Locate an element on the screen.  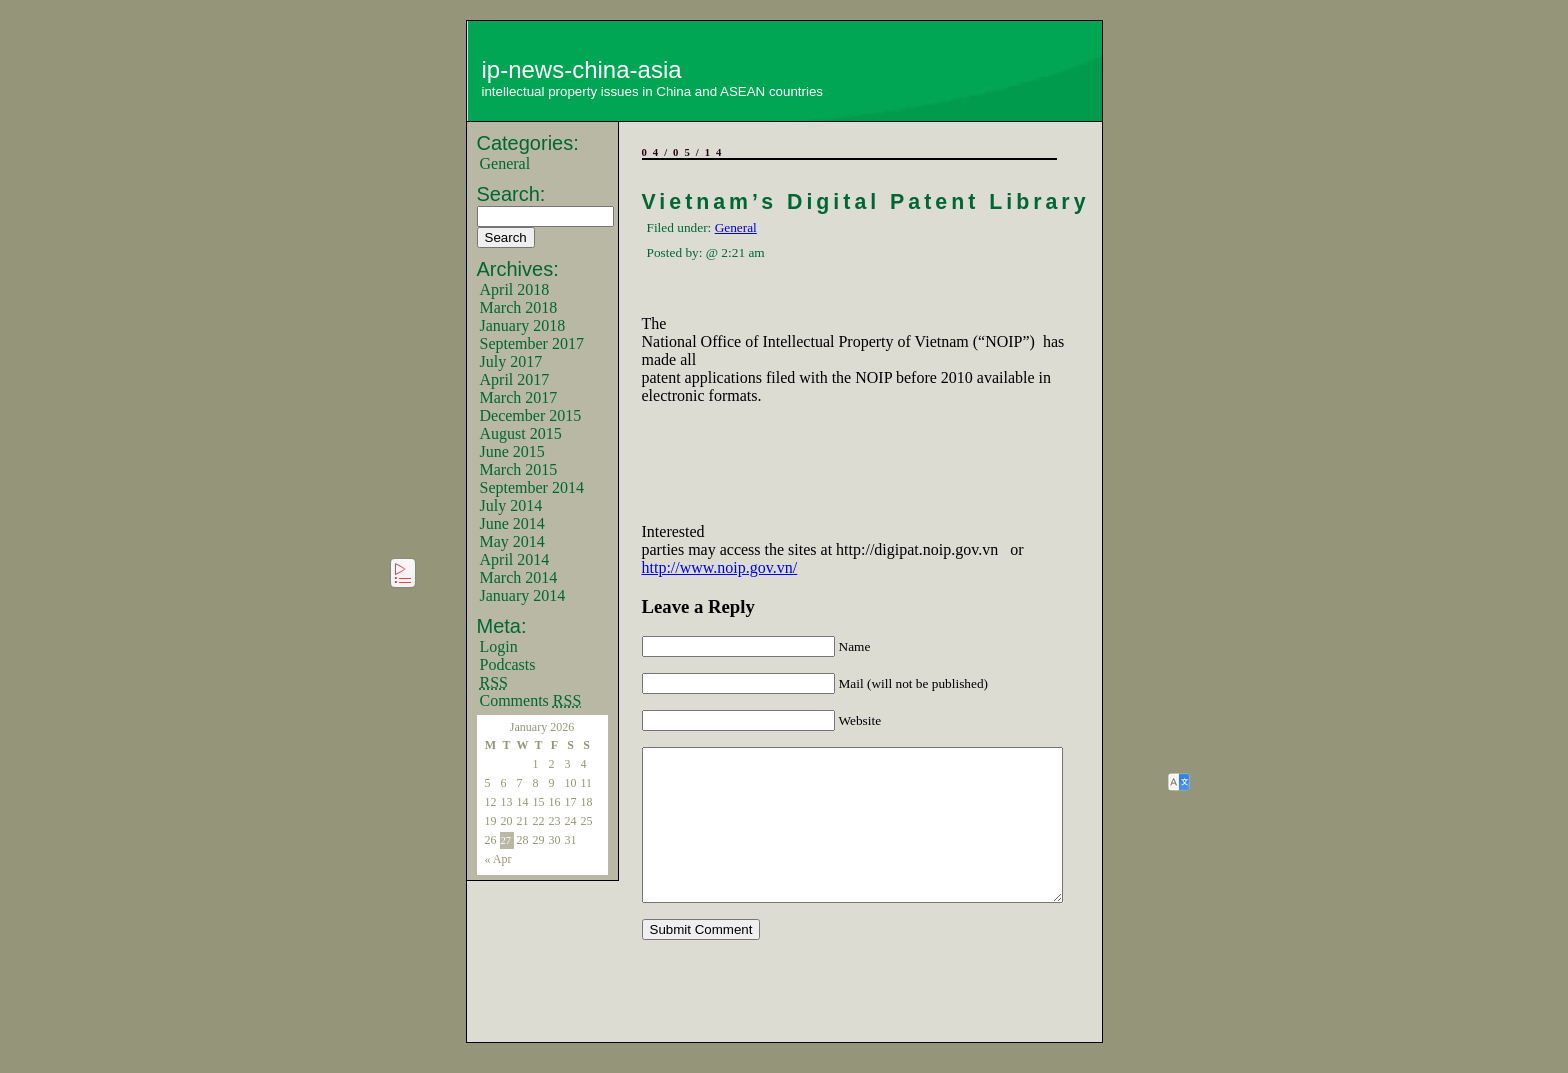
an mp3 playlist file is located at coordinates (403, 573).